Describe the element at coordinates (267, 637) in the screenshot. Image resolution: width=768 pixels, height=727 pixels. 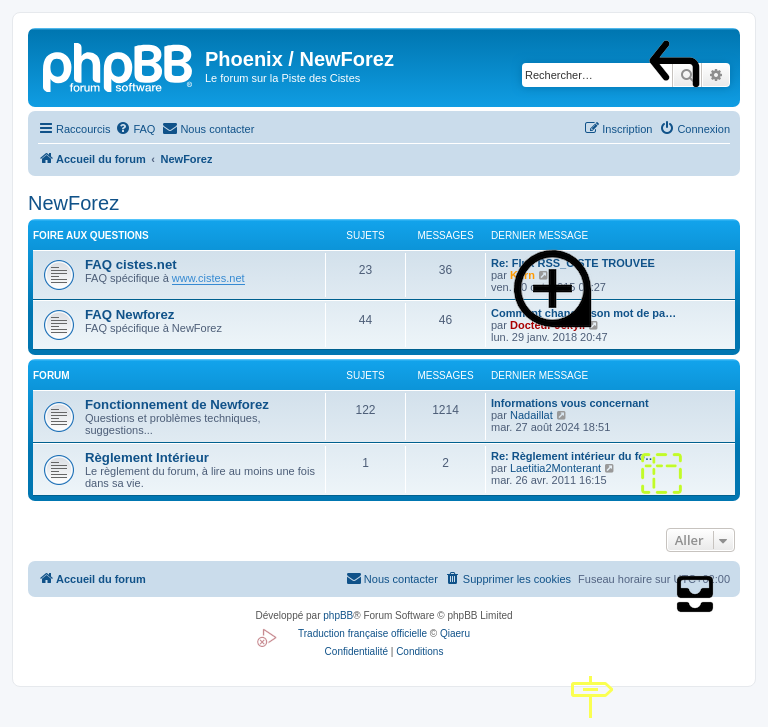
I see `run with errors detected` at that location.